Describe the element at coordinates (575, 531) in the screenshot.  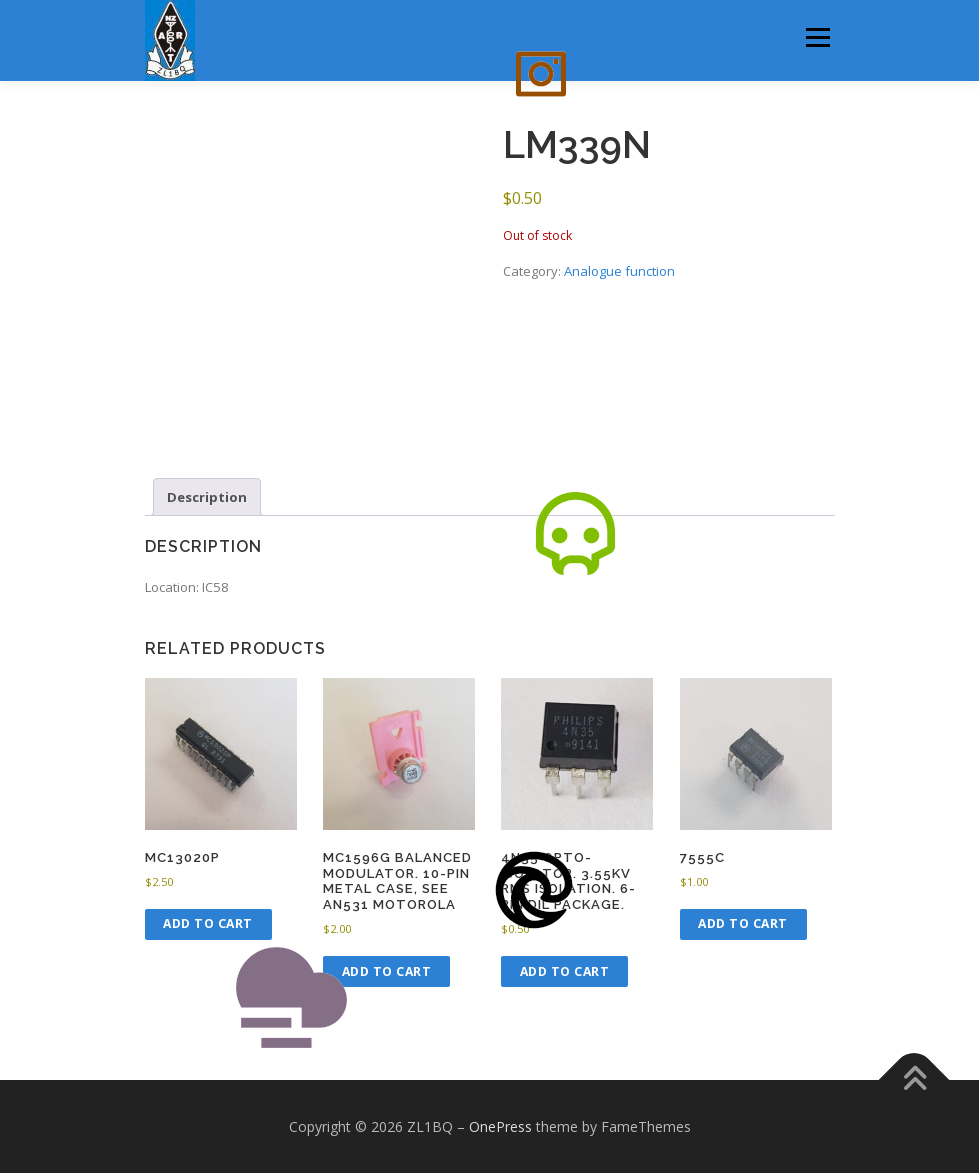
I see `indicates dangerous or hazardous content` at that location.